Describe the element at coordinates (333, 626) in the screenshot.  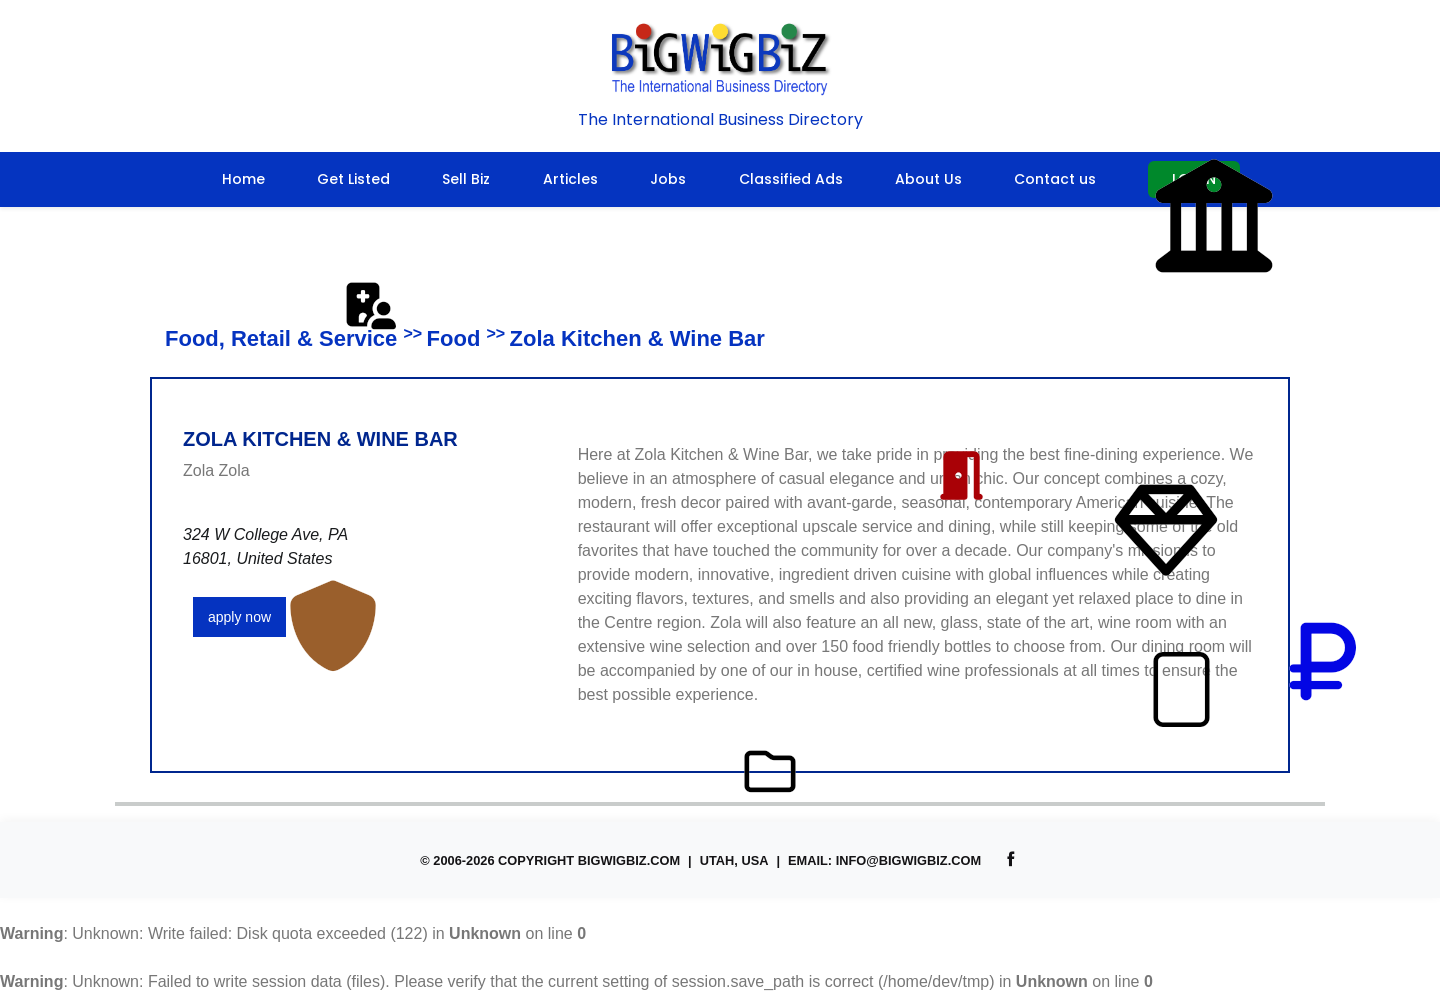
I see `security or protection settings` at that location.